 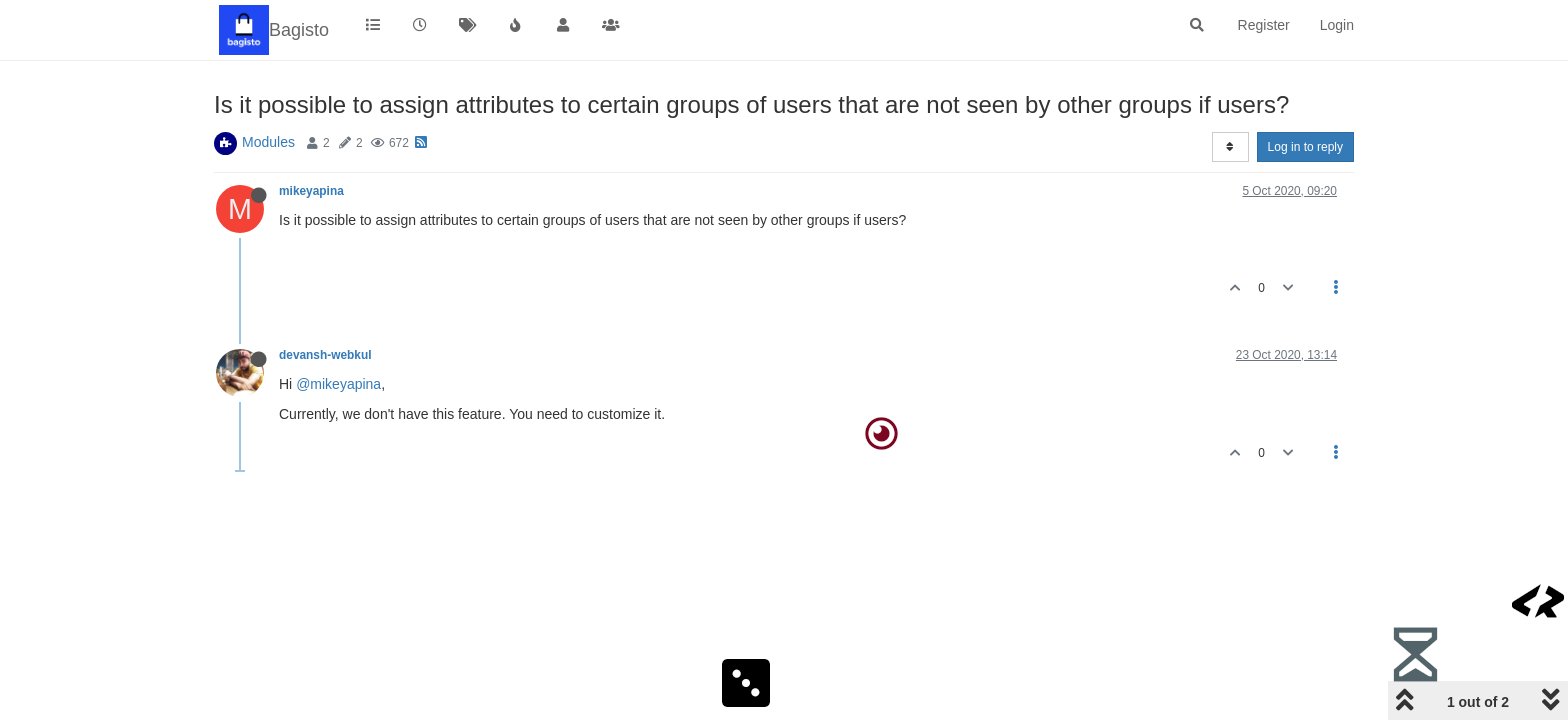 I want to click on indicates a process is in progress or loading, so click(x=1415, y=654).